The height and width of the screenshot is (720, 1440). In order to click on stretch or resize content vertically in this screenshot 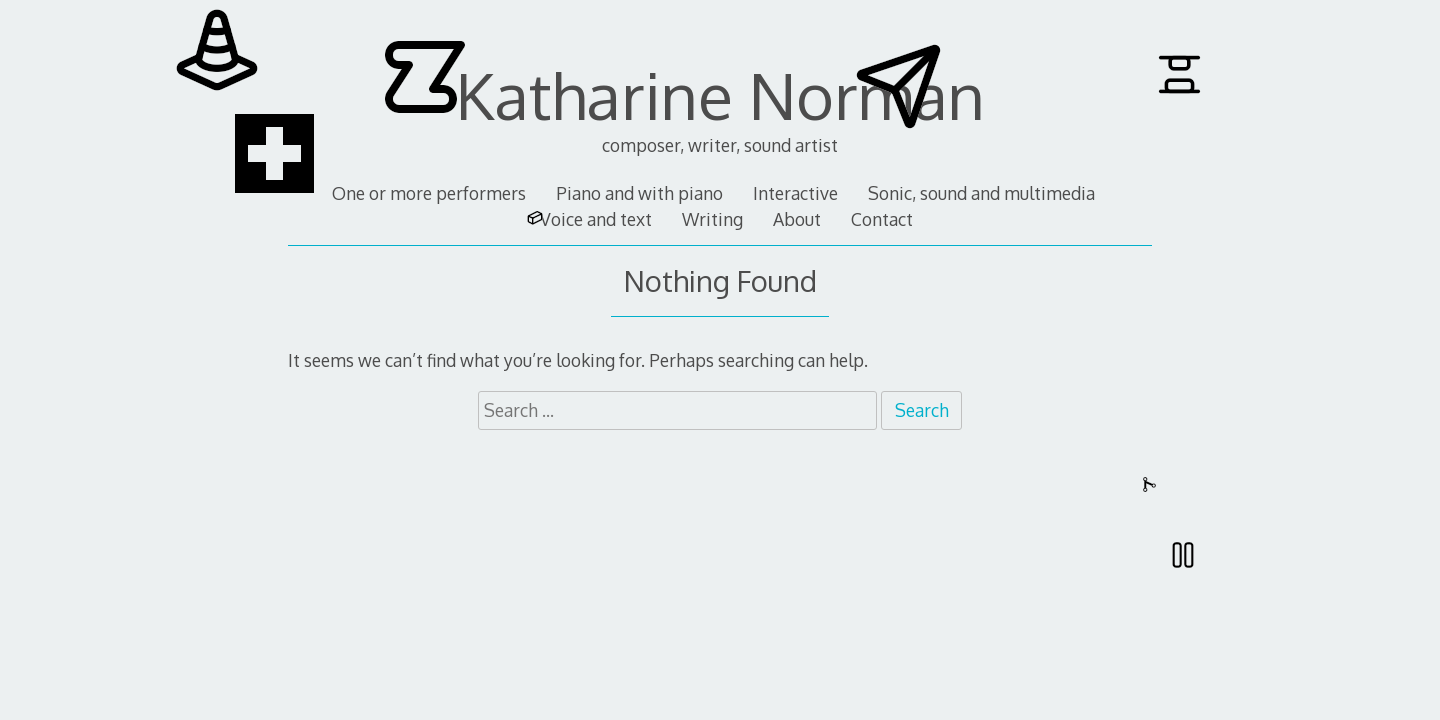, I will do `click(1183, 555)`.